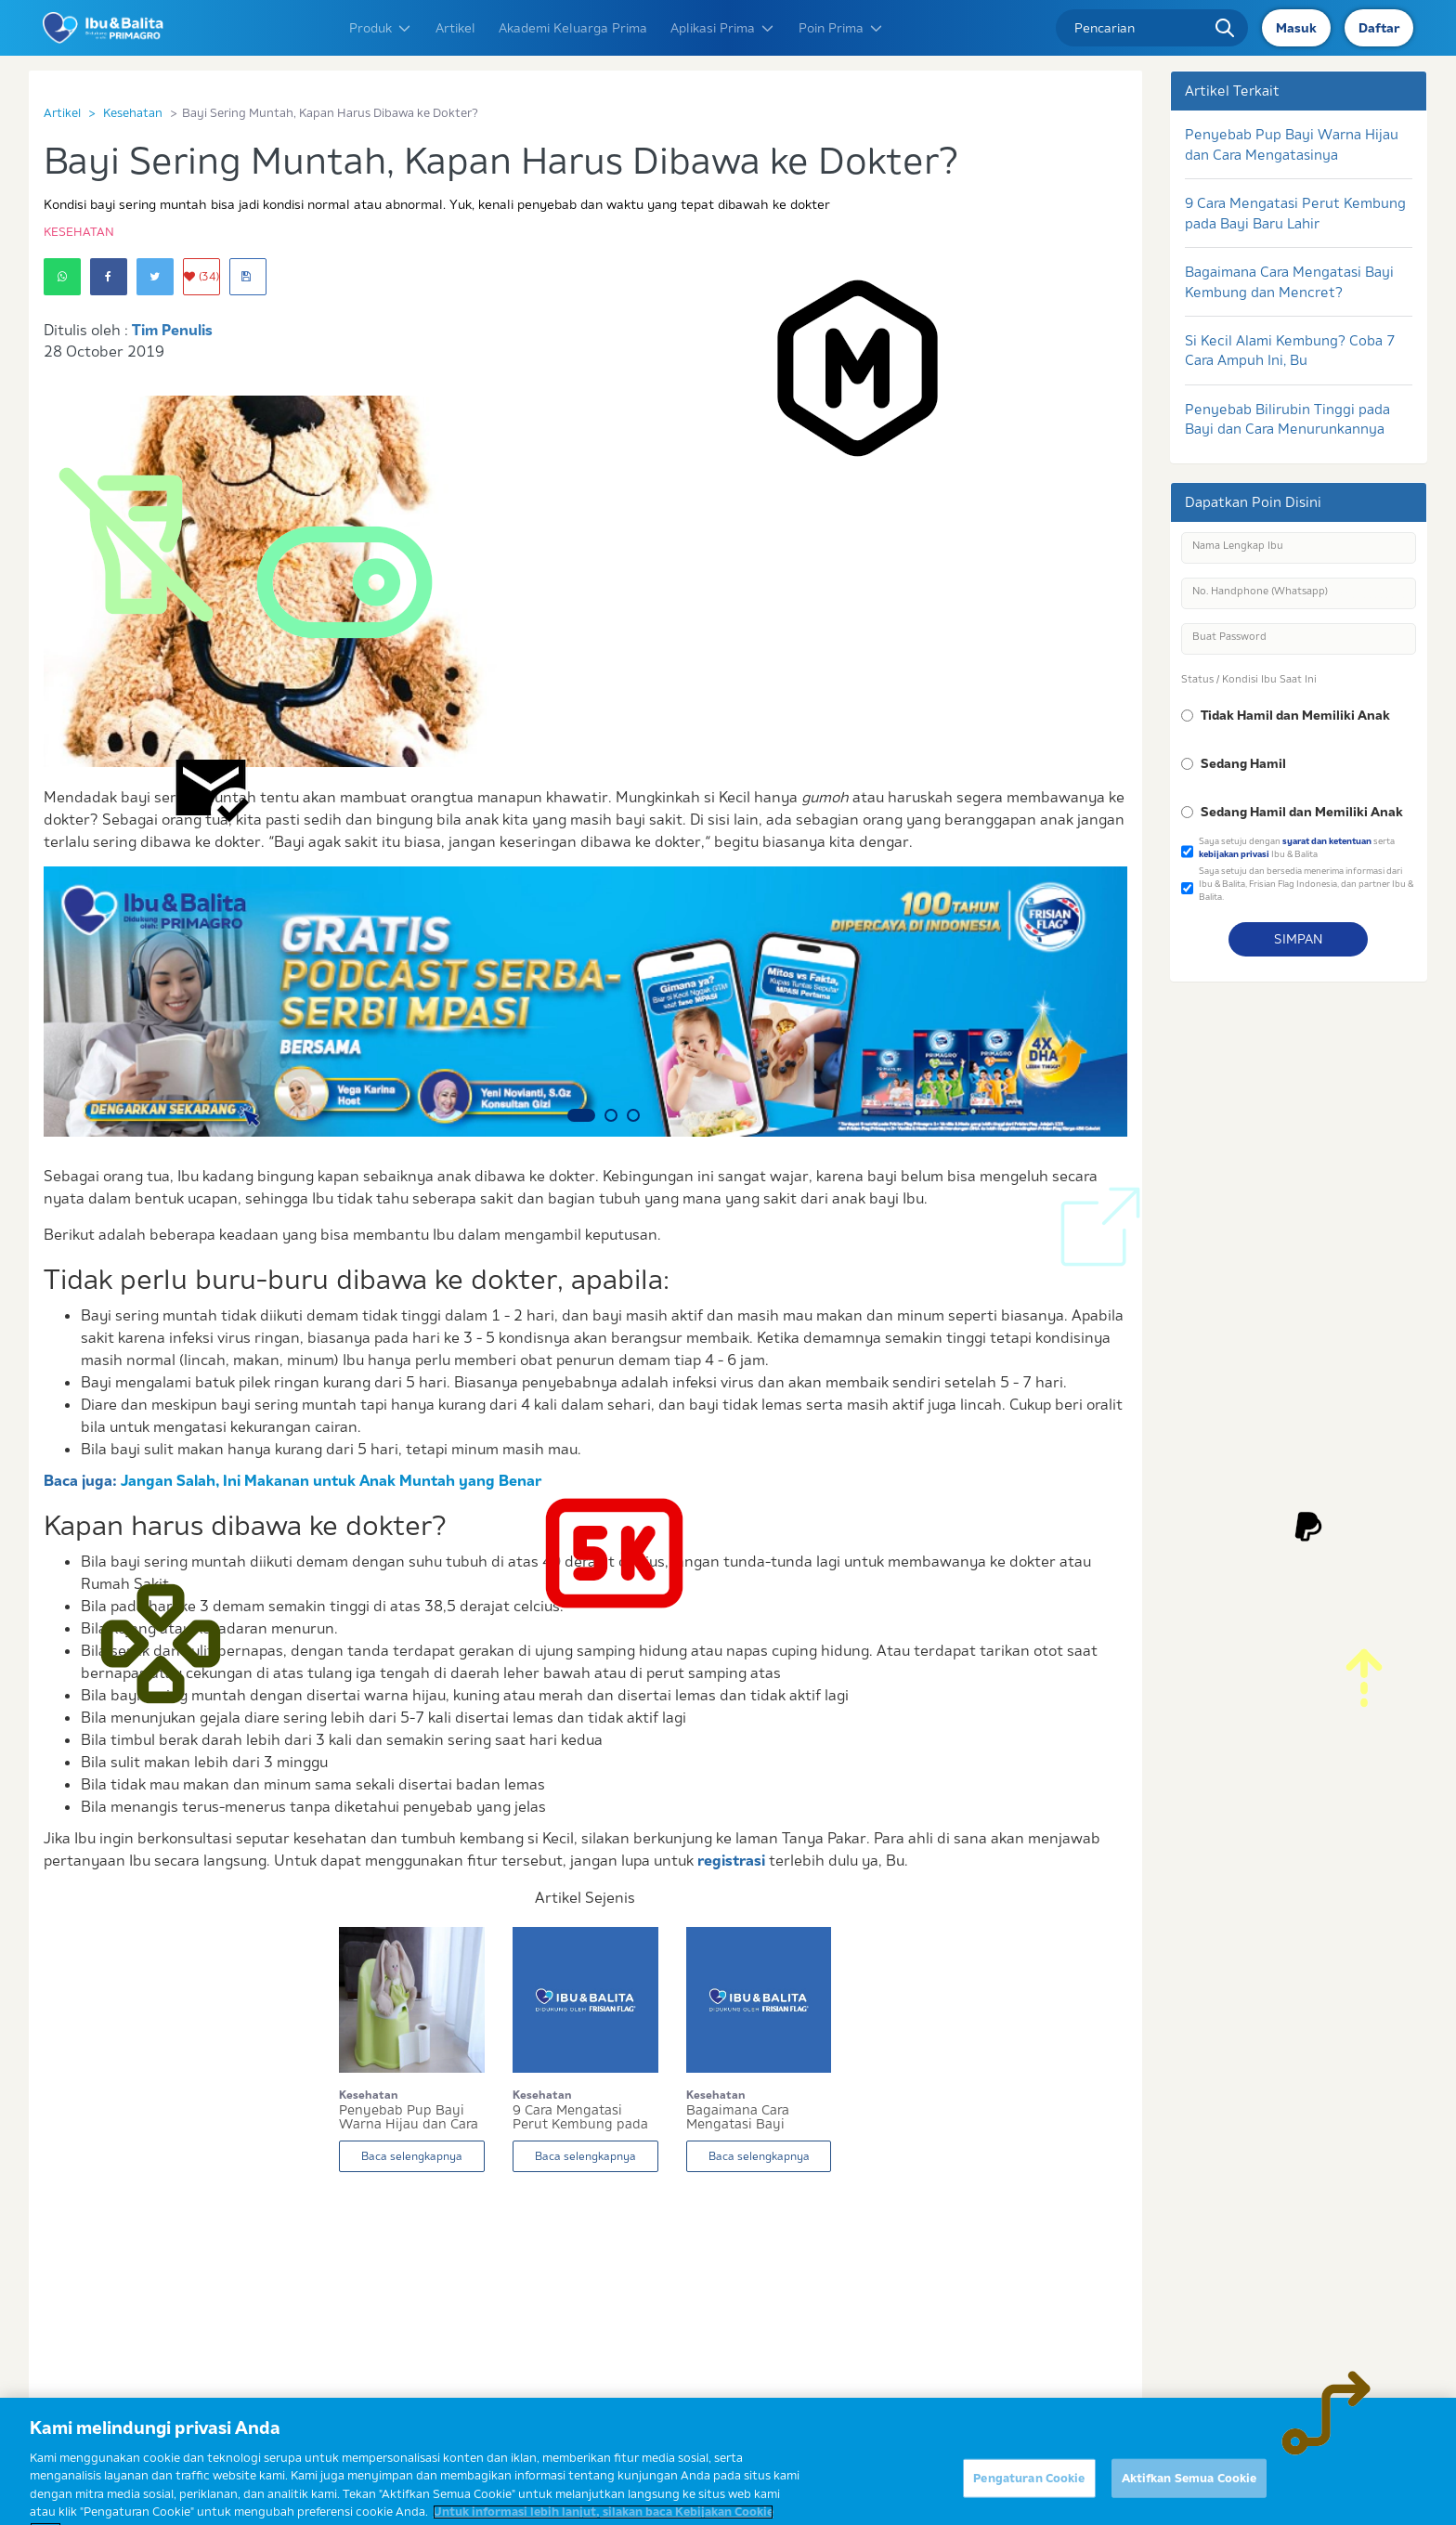 Image resolution: width=1456 pixels, height=2525 pixels. Describe the element at coordinates (614, 1553) in the screenshot. I see `indicates 5k video or image resolution` at that location.